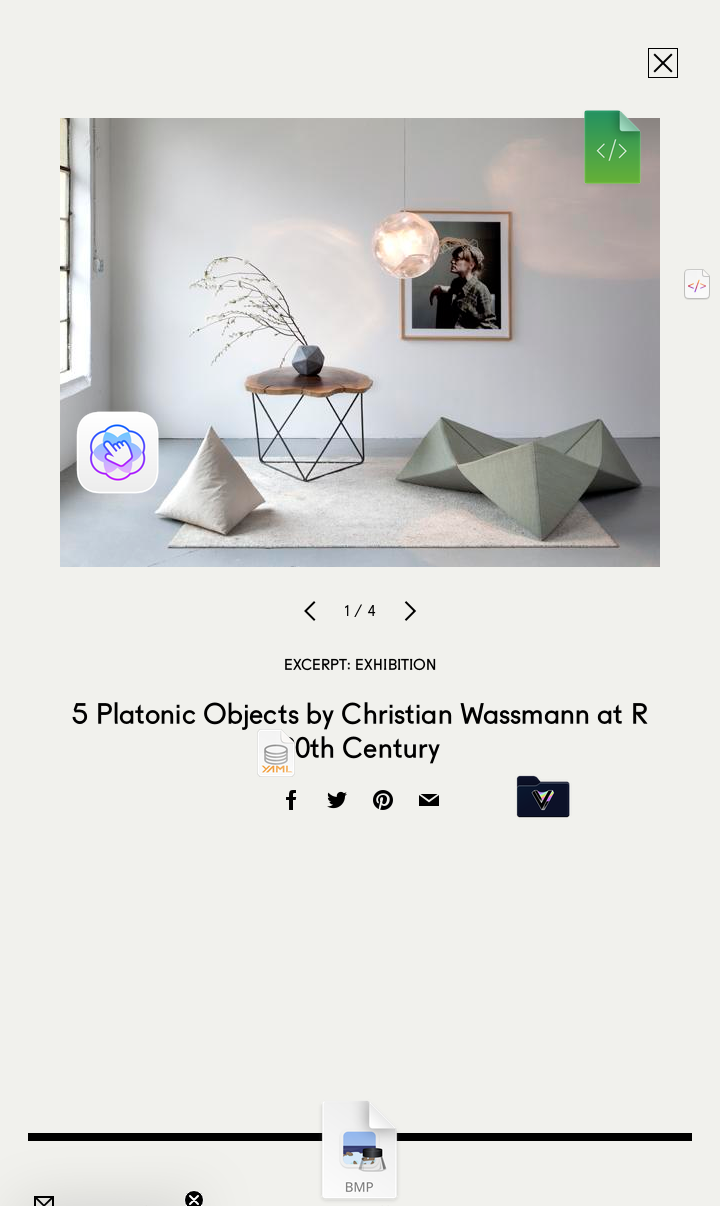  What do you see at coordinates (697, 284) in the screenshot?
I see `maven xml configuration file` at bounding box center [697, 284].